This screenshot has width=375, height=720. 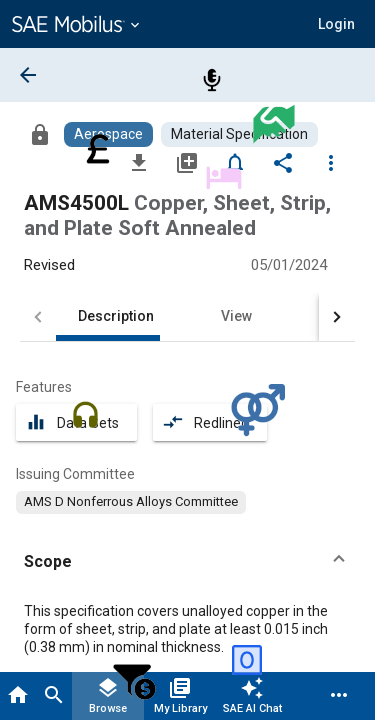 I want to click on access audio or music player, so click(x=85, y=415).